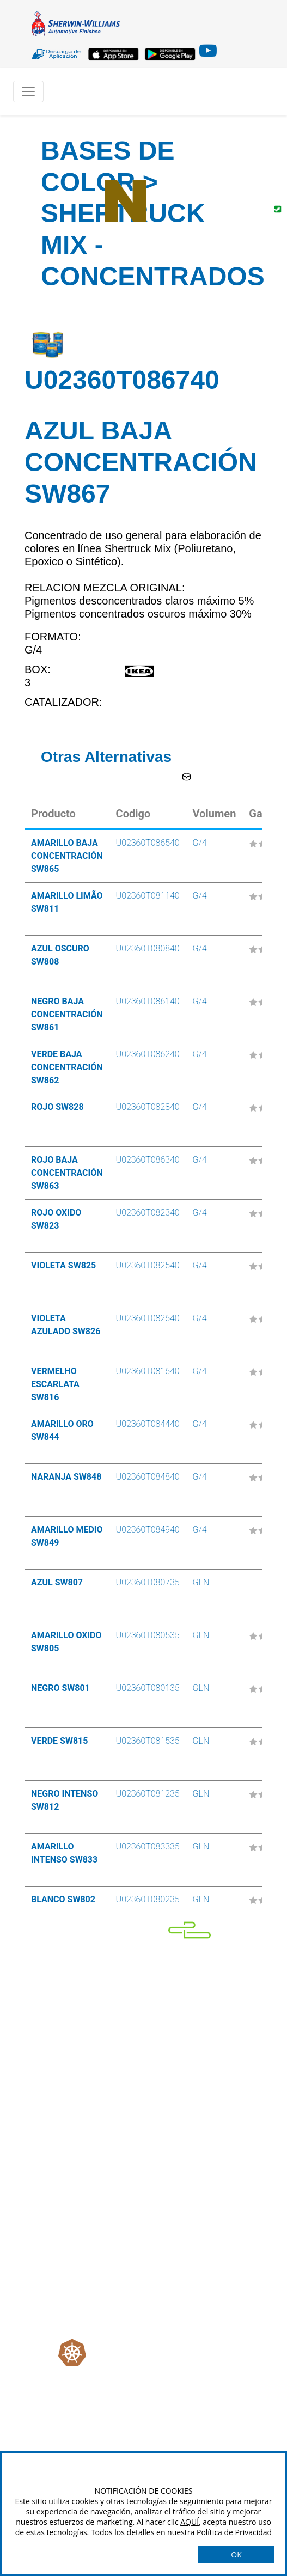  I want to click on mazda brand logo, so click(186, 777).